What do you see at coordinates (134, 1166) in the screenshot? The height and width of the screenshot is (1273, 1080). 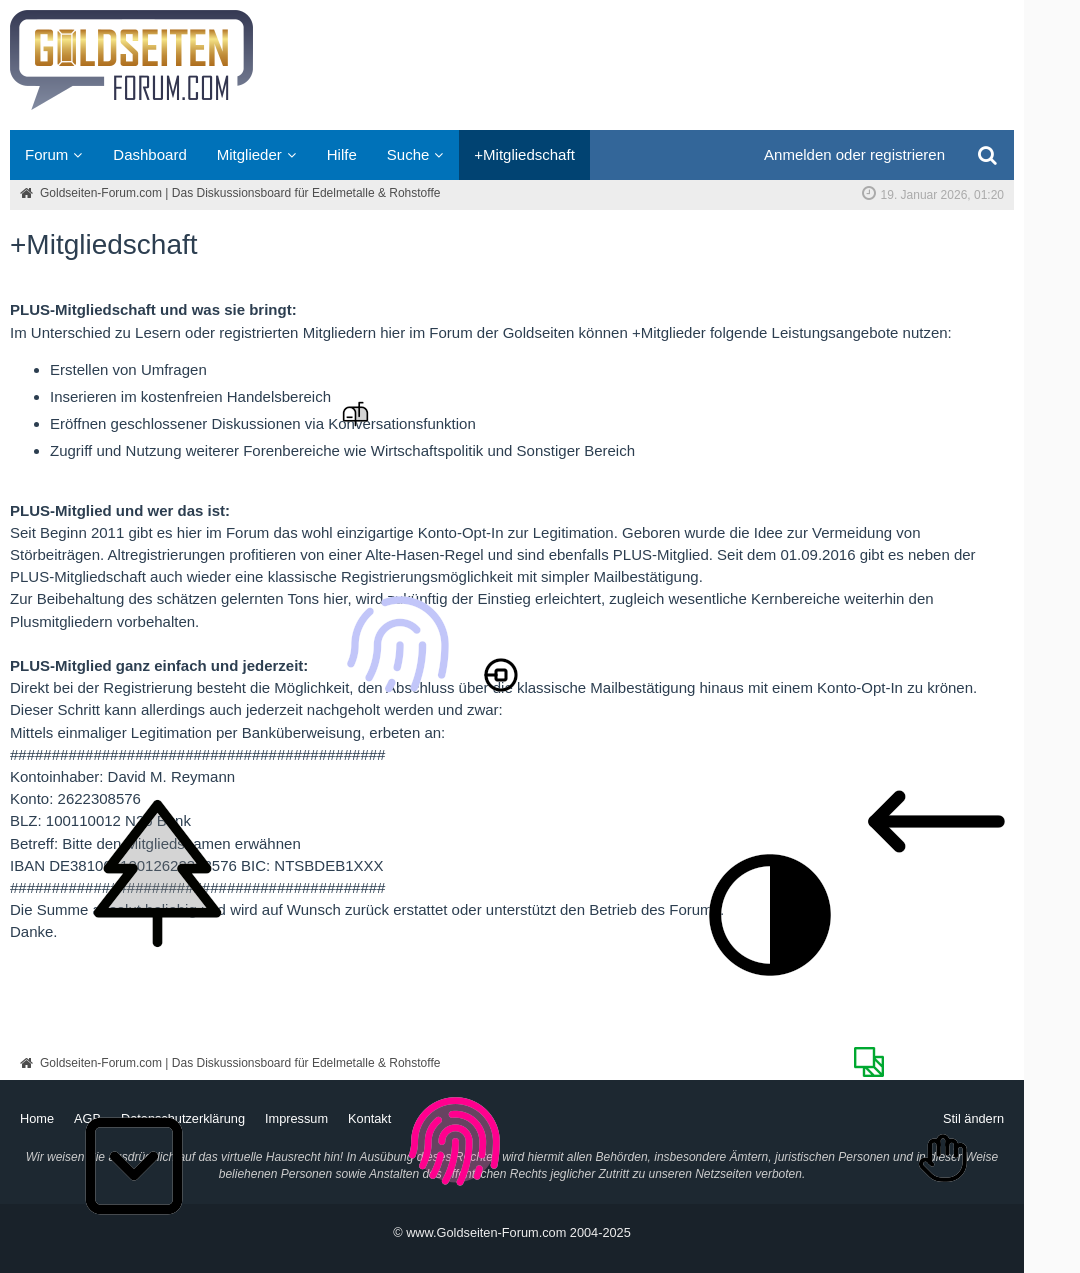 I see `expand content or dropdown menu` at bounding box center [134, 1166].